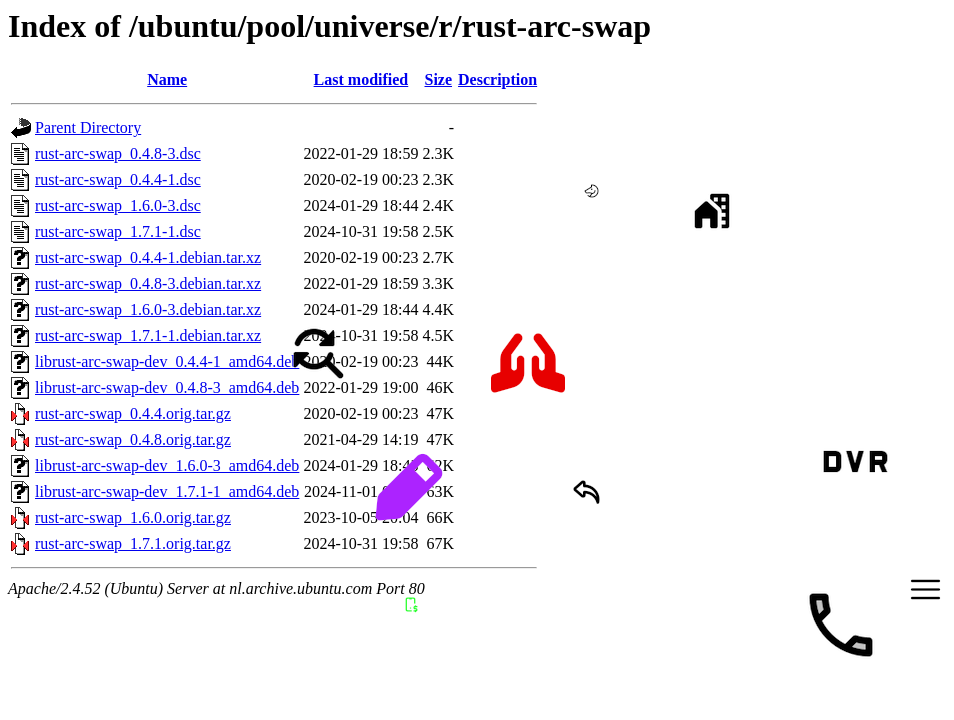  What do you see at coordinates (528, 363) in the screenshot?
I see `express gratitude or thanks` at bounding box center [528, 363].